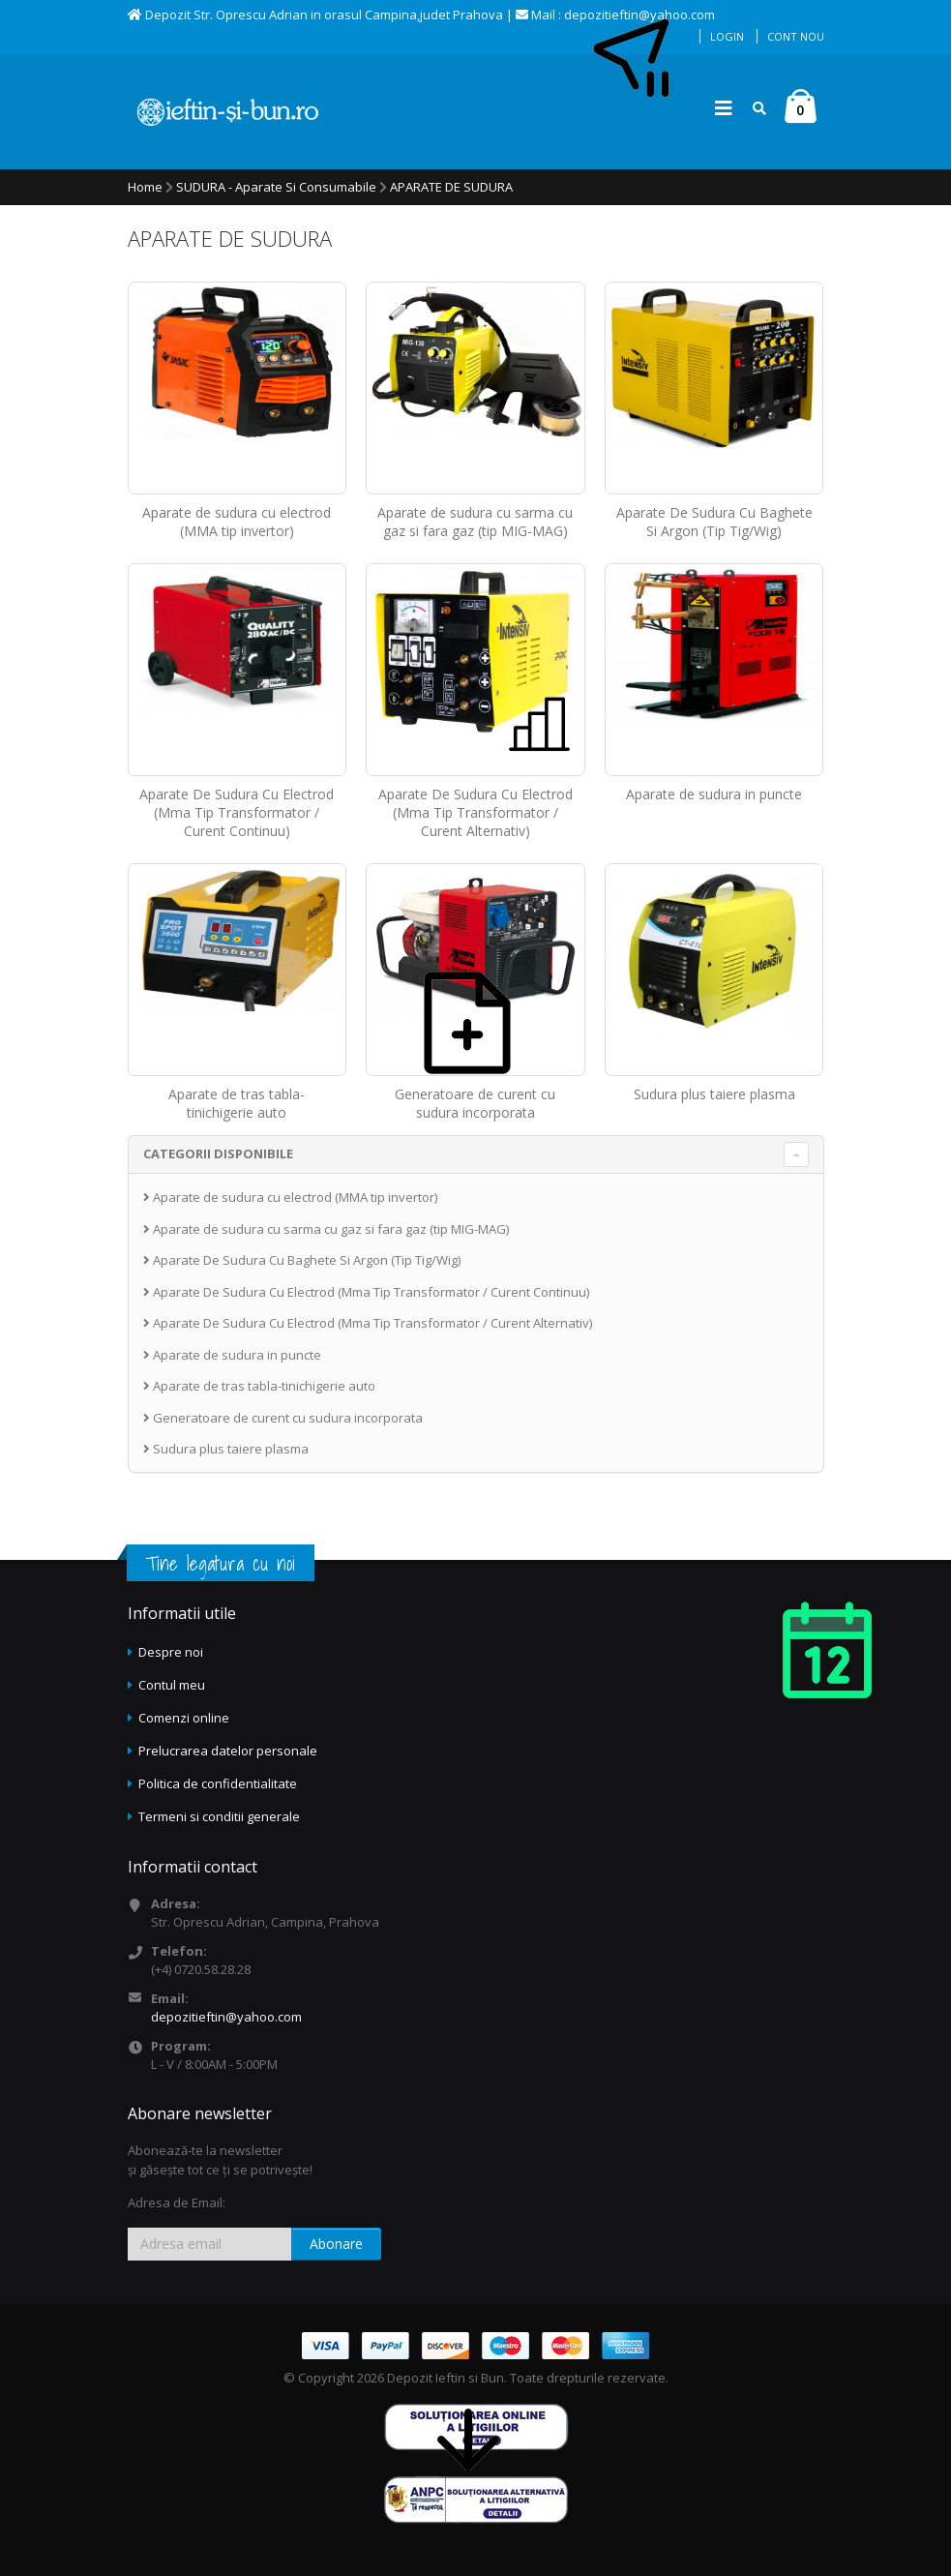 Image resolution: width=951 pixels, height=2576 pixels. I want to click on pause location sharing, so click(632, 56).